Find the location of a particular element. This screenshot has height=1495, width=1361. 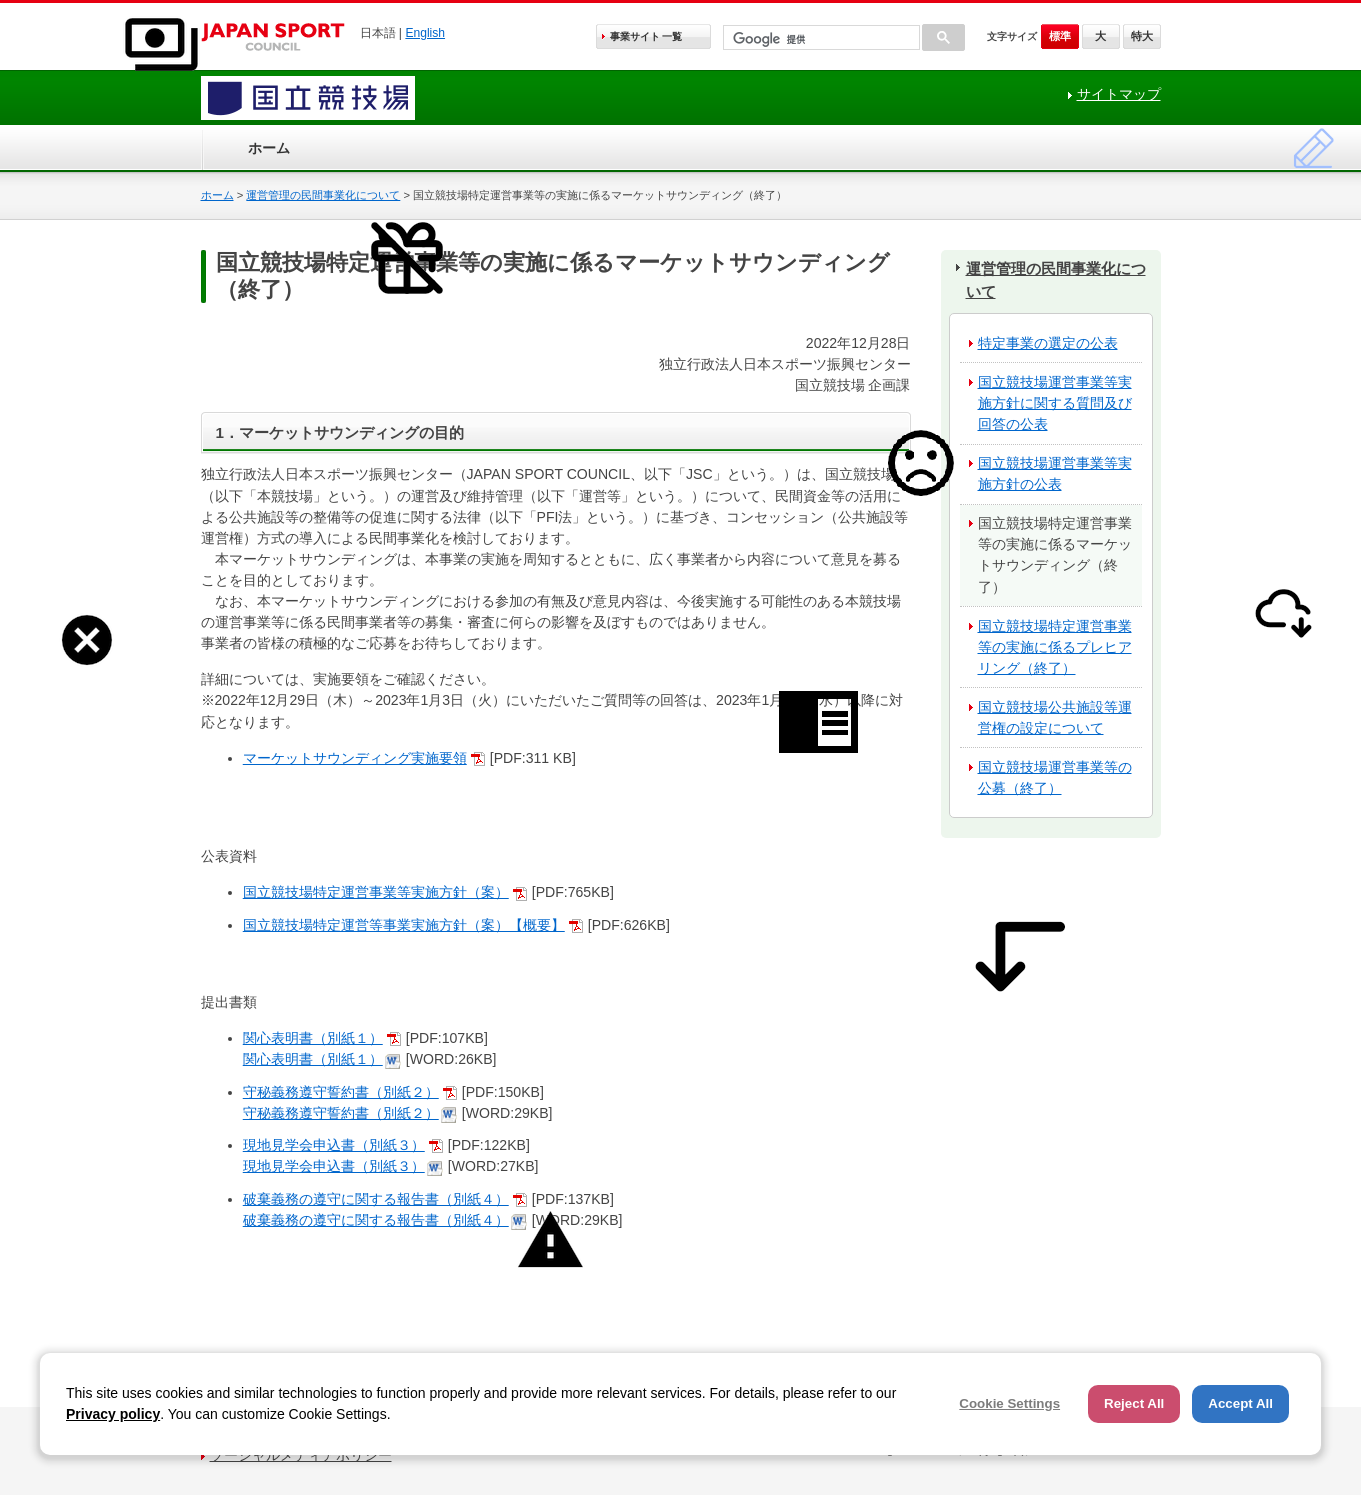

edit text or content is located at coordinates (1313, 149).